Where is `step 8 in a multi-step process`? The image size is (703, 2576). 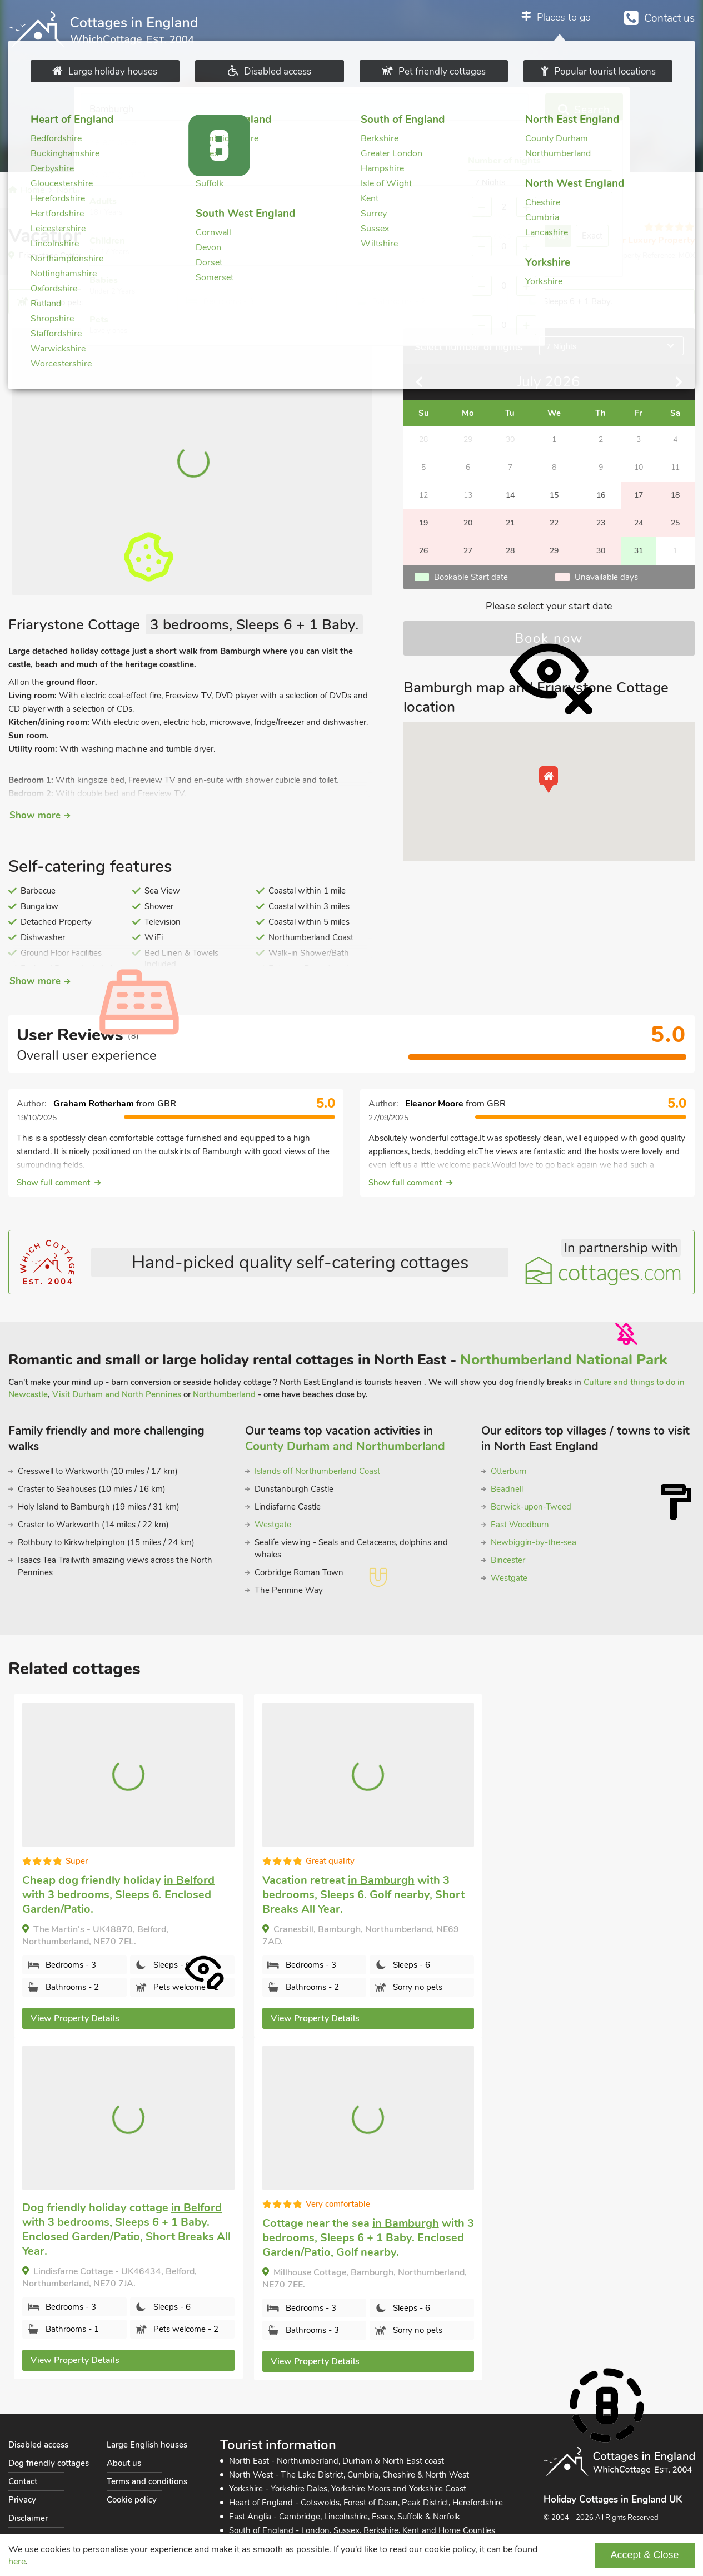 step 8 in a multi-step process is located at coordinates (607, 2405).